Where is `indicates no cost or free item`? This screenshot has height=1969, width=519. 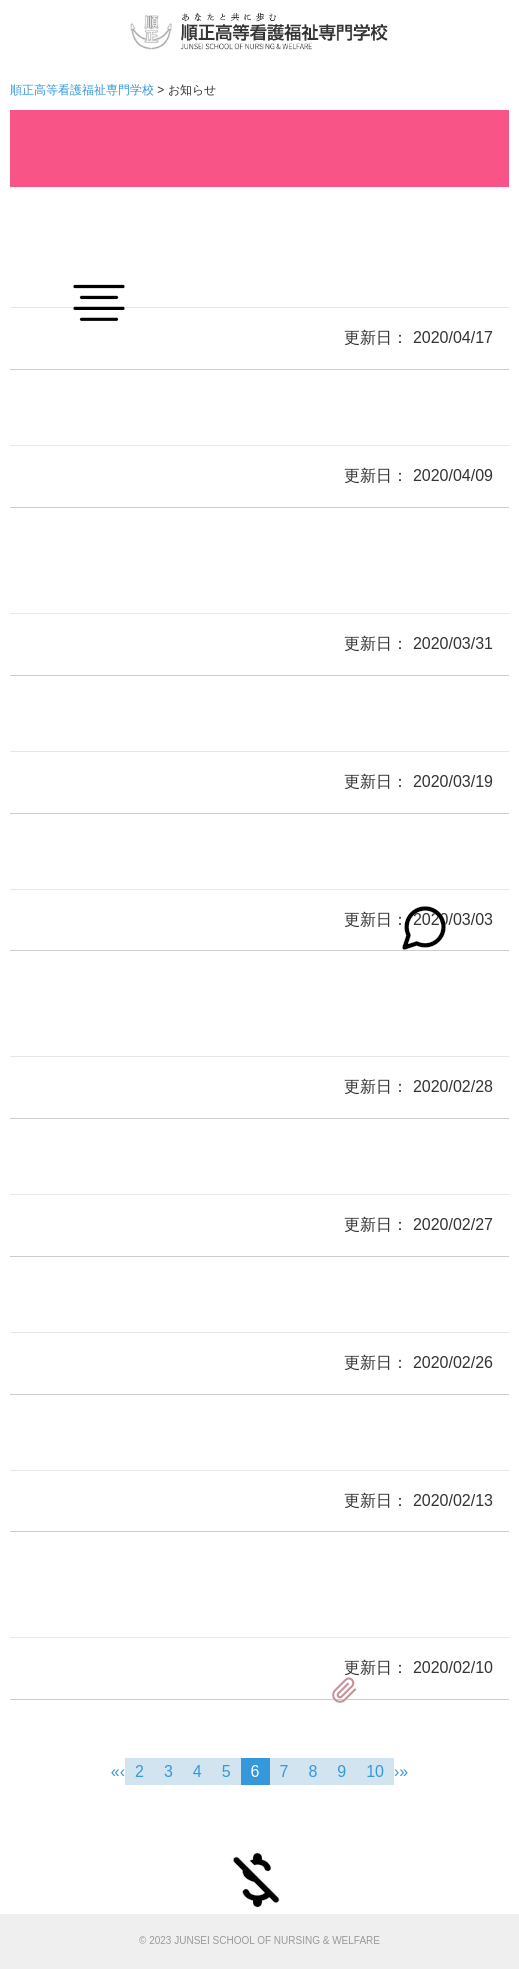 indicates no cost or free item is located at coordinates (256, 1880).